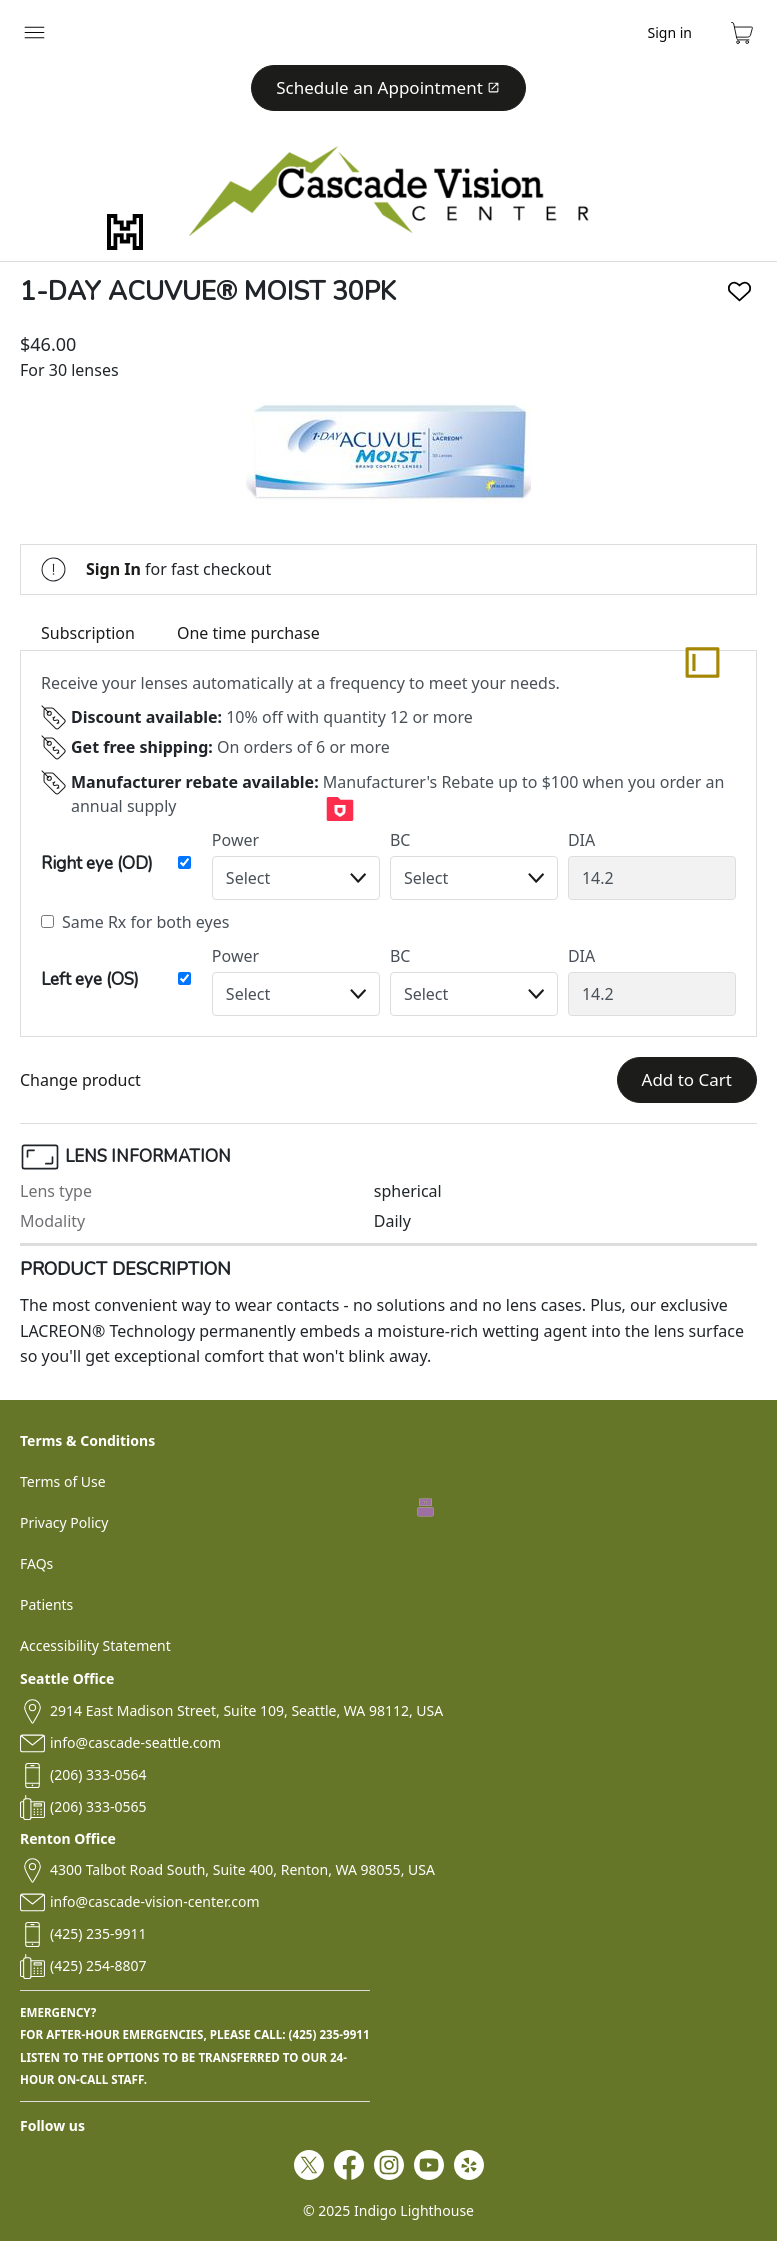 This screenshot has height=2241, width=777. What do you see at coordinates (702, 662) in the screenshot?
I see `switch to left sidebar layout` at bounding box center [702, 662].